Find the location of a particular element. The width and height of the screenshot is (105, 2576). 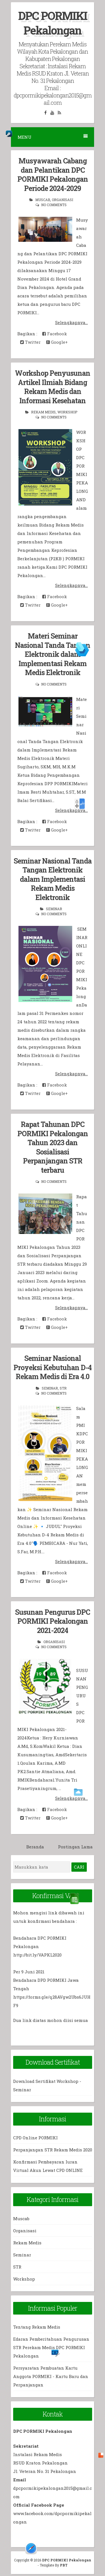

copy selected content to clipboard is located at coordinates (30, 232).